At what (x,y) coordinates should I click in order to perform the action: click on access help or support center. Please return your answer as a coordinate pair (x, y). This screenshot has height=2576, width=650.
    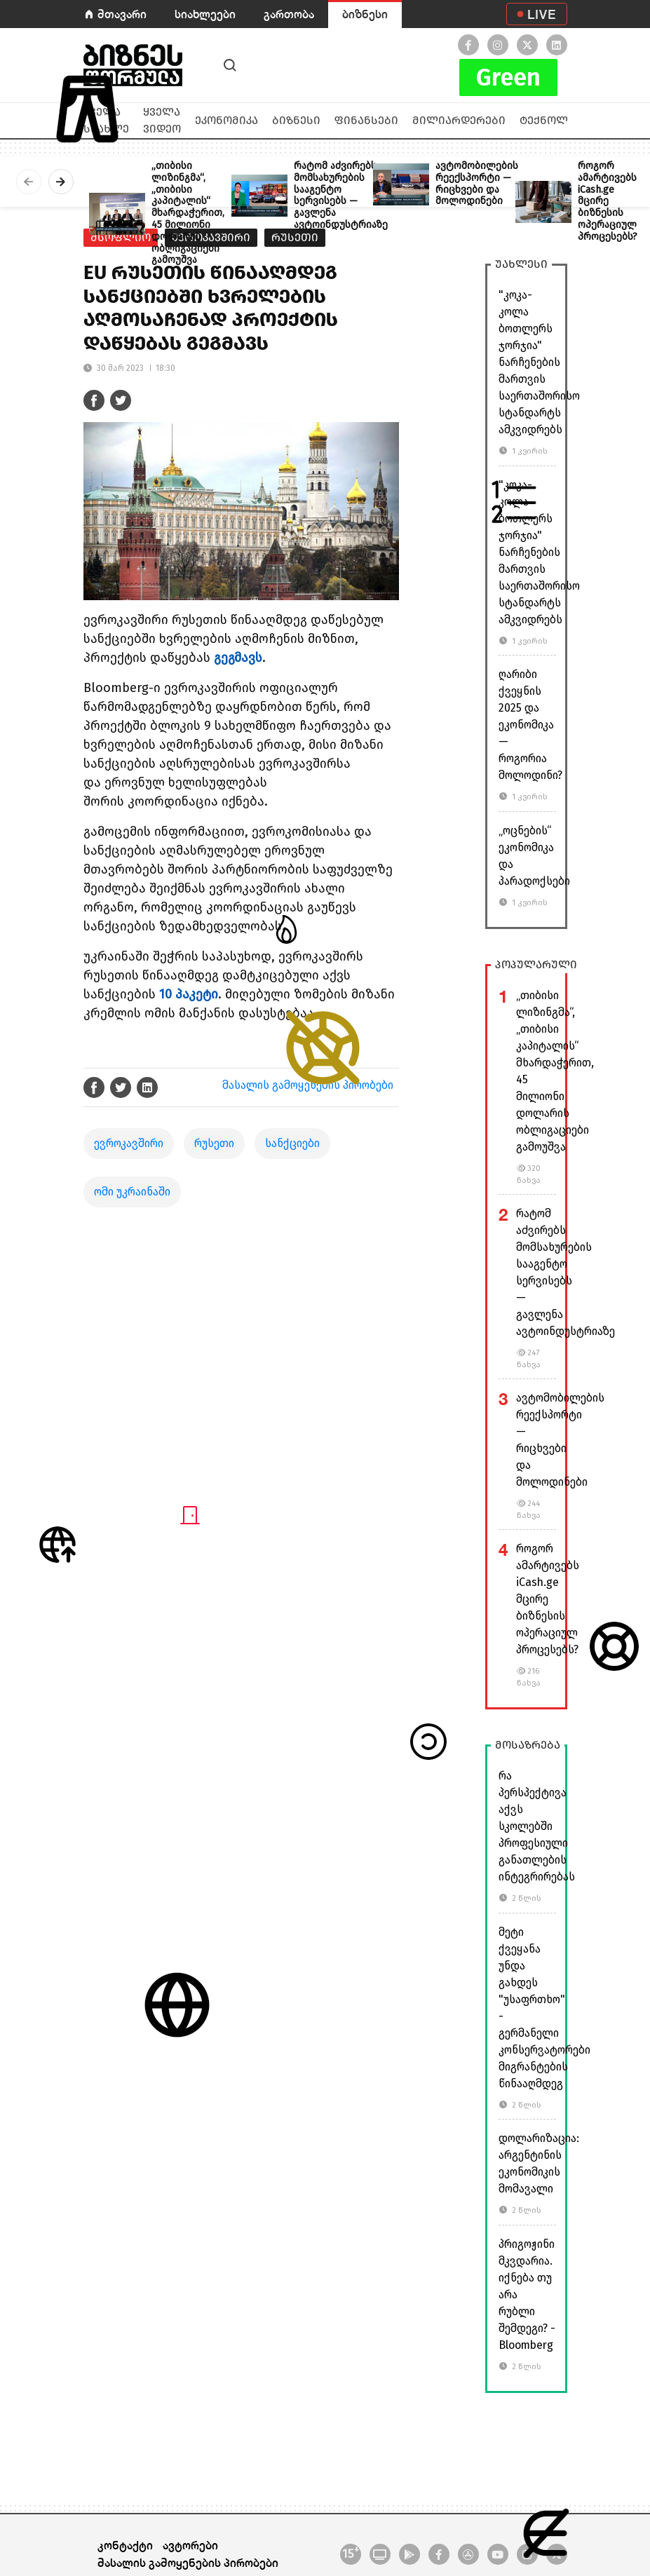
    Looking at the image, I should click on (614, 1646).